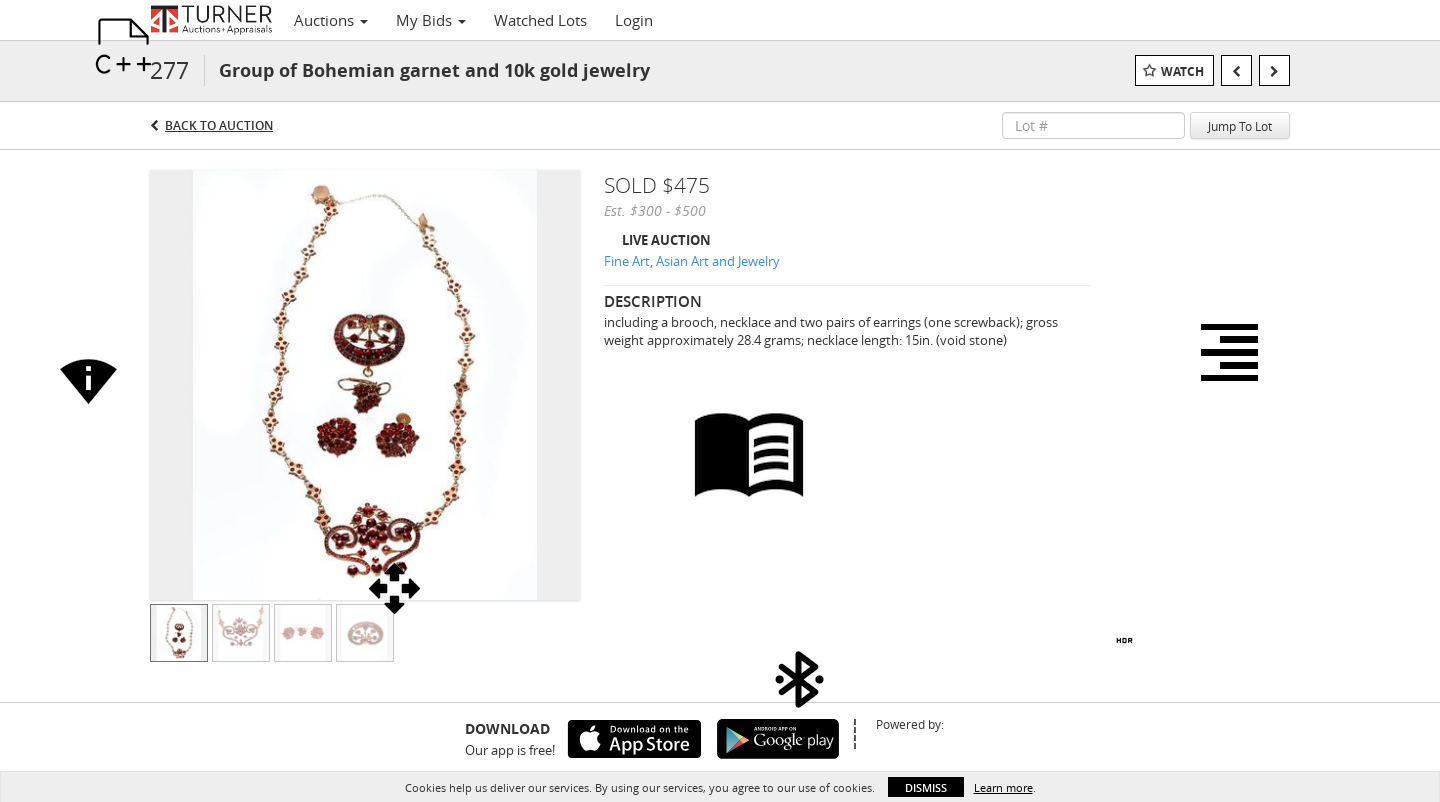  Describe the element at coordinates (394, 588) in the screenshot. I see `move or reposition an element` at that location.